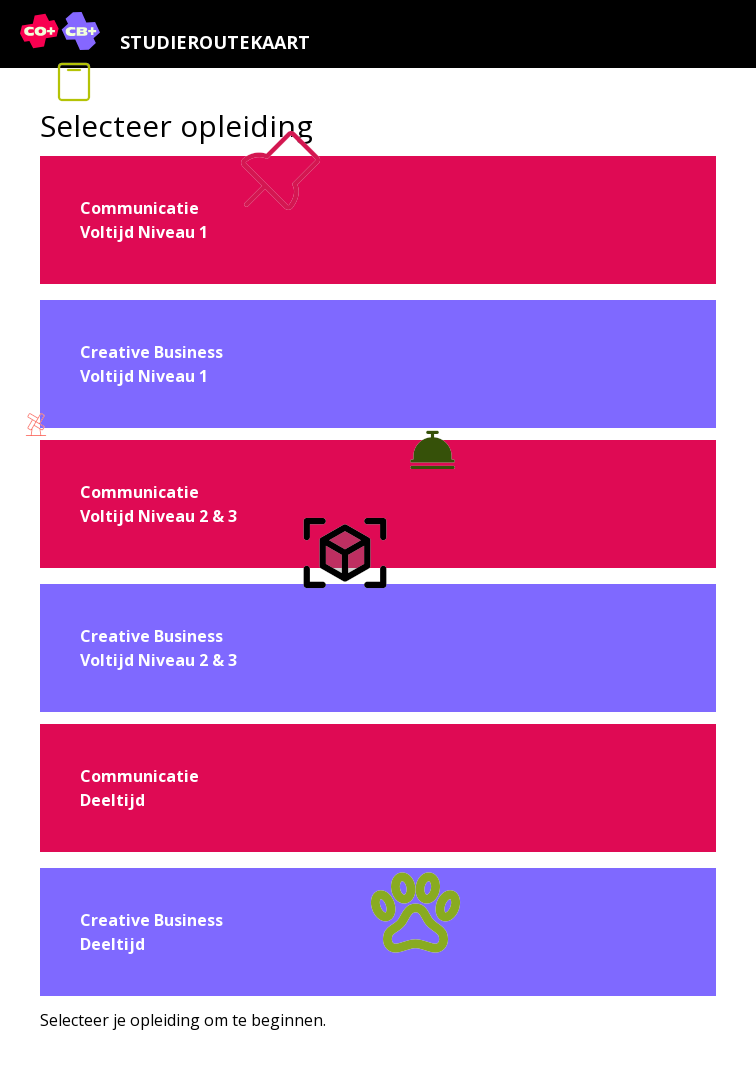 The height and width of the screenshot is (1072, 756). What do you see at coordinates (345, 553) in the screenshot?
I see `scan or capture a 3D object` at bounding box center [345, 553].